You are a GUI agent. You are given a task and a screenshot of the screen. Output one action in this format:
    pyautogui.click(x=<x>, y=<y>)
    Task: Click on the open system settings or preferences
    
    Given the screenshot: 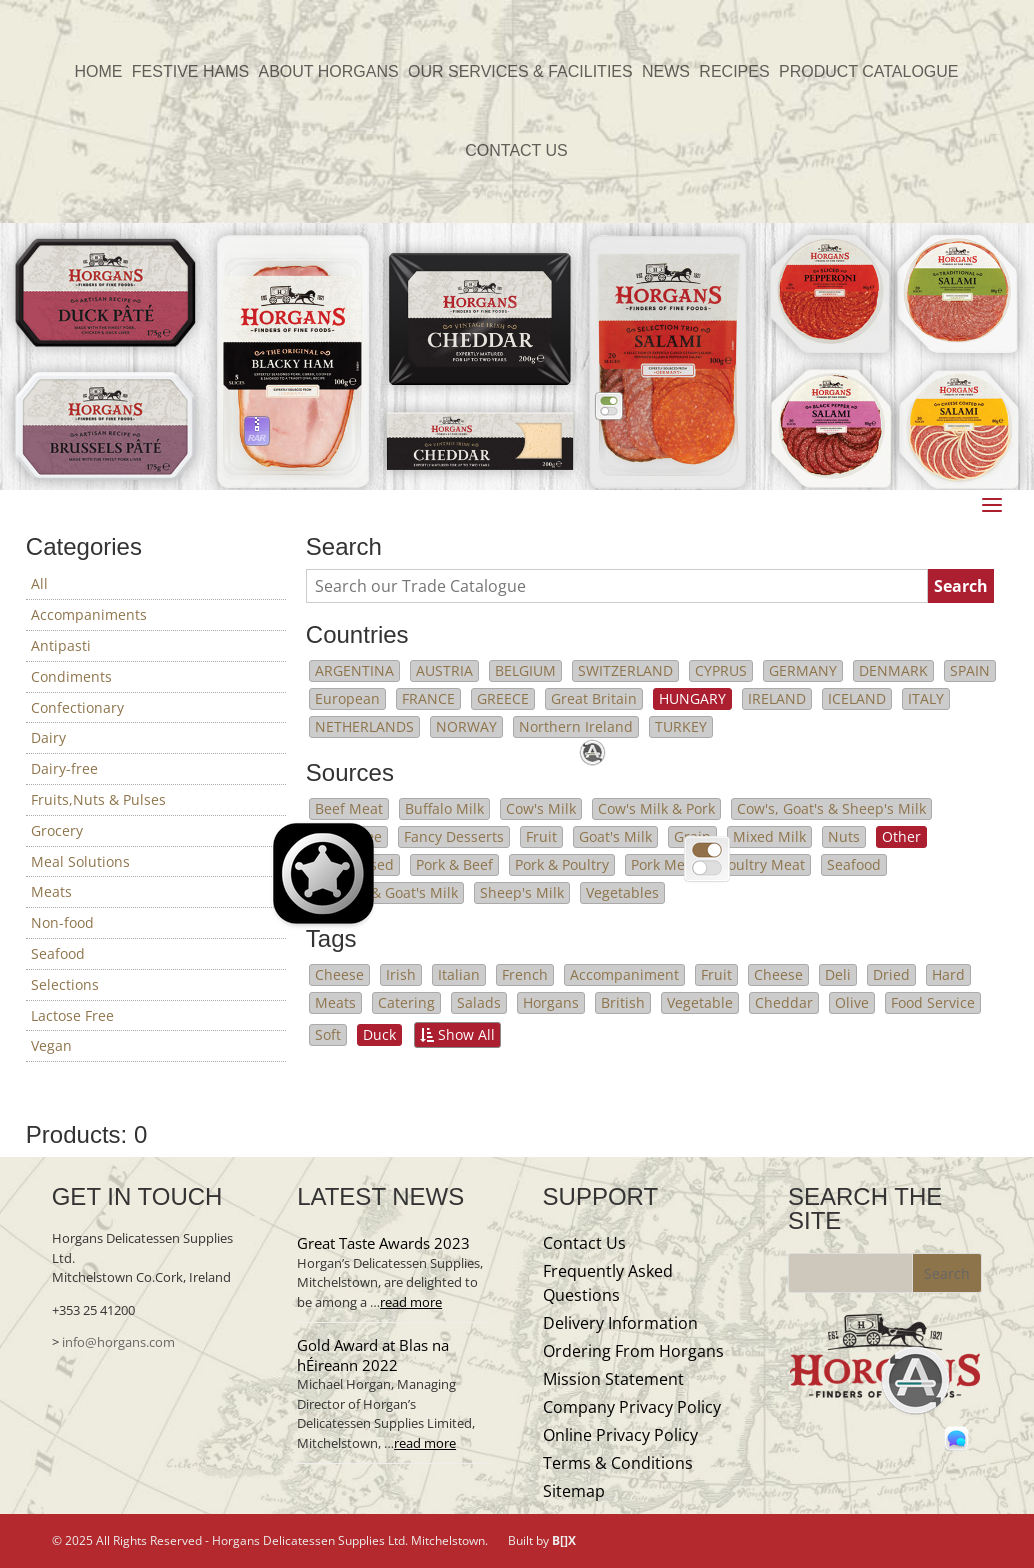 What is the action you would take?
    pyautogui.click(x=707, y=859)
    